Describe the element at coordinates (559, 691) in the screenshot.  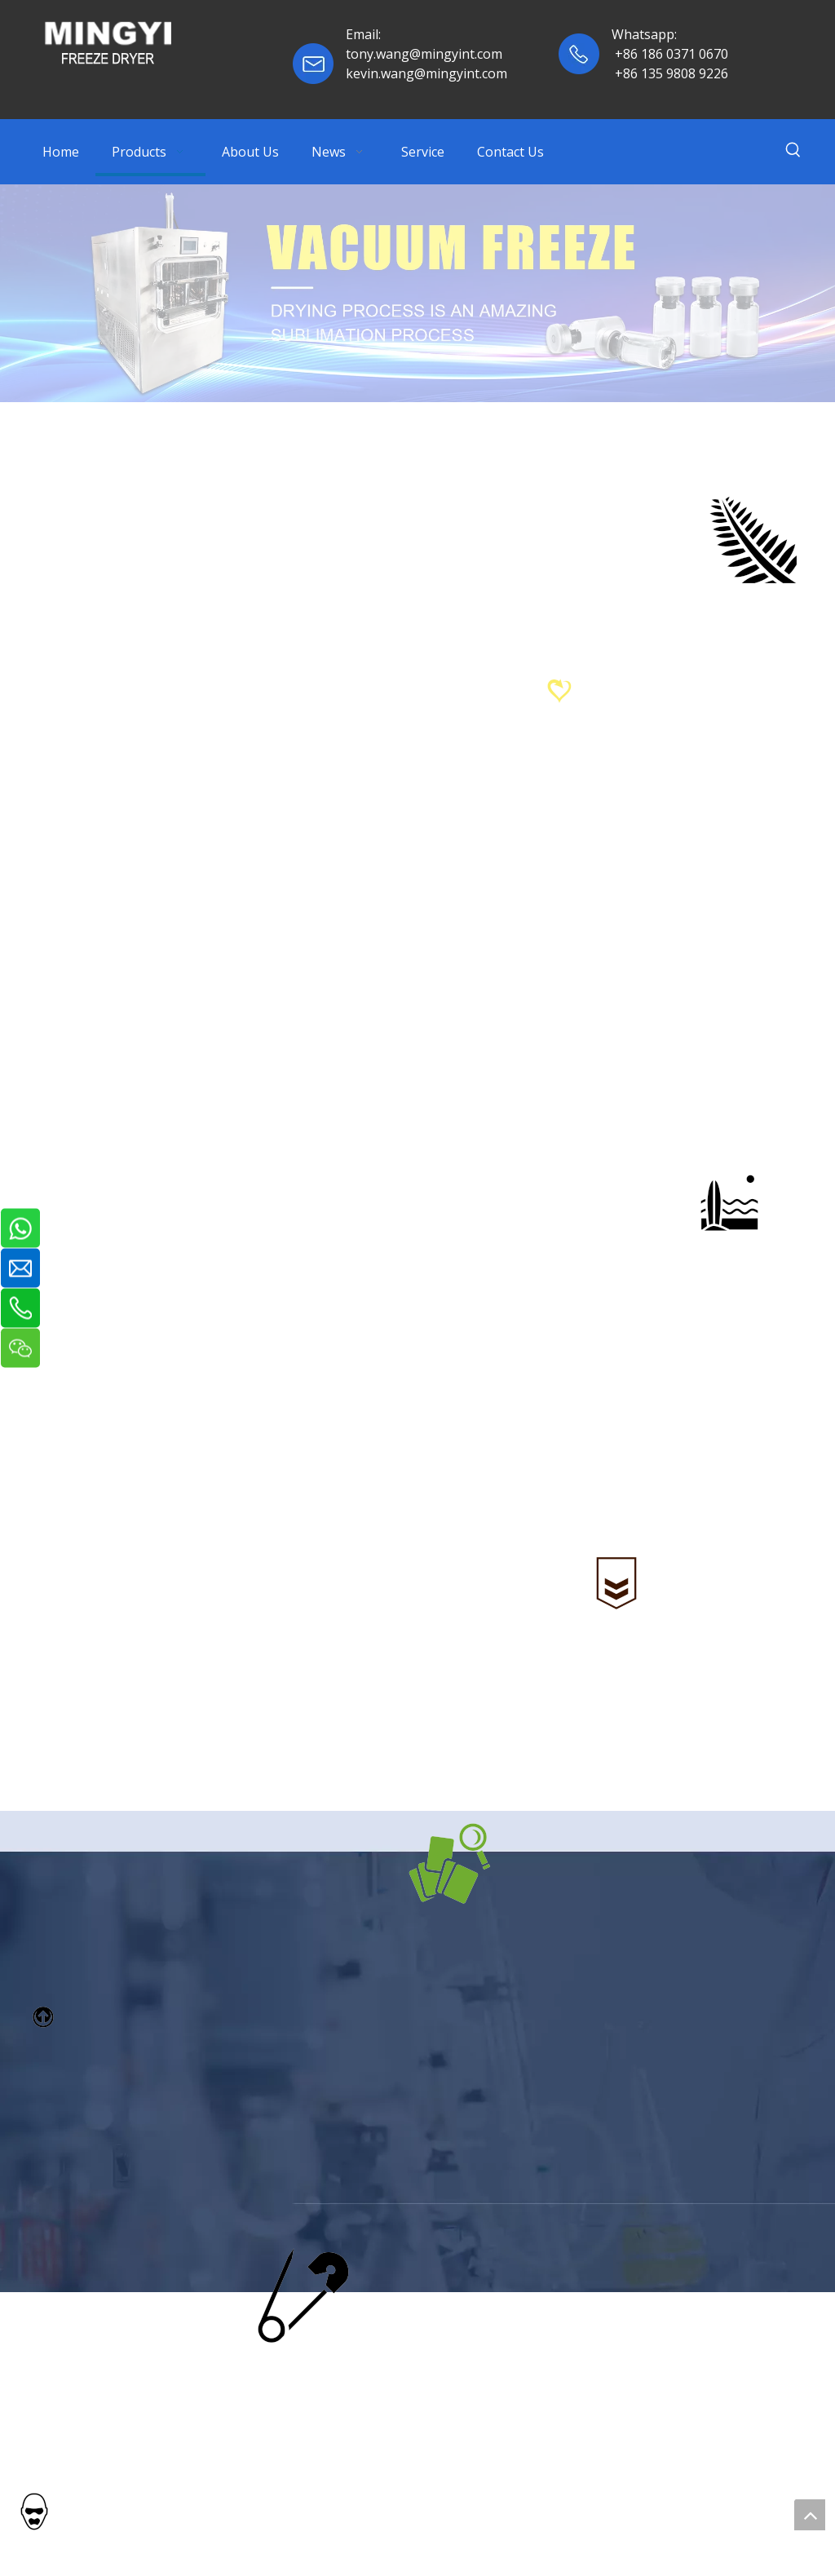
I see `access self-care or wellness features` at that location.